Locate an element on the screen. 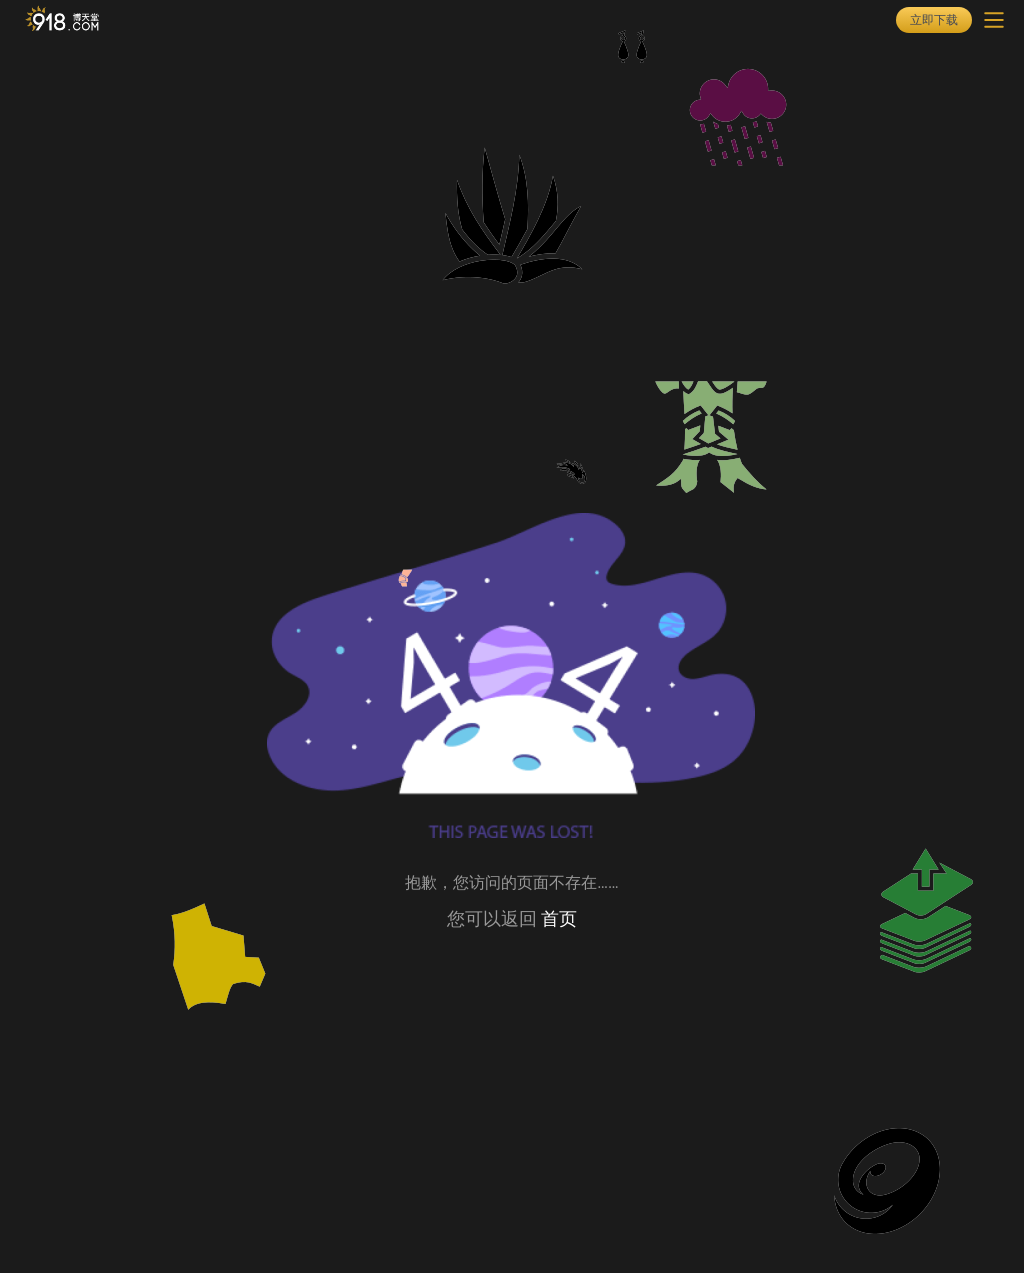 The image size is (1024, 1273). indicates a wind or air-based ability is located at coordinates (887, 1181).